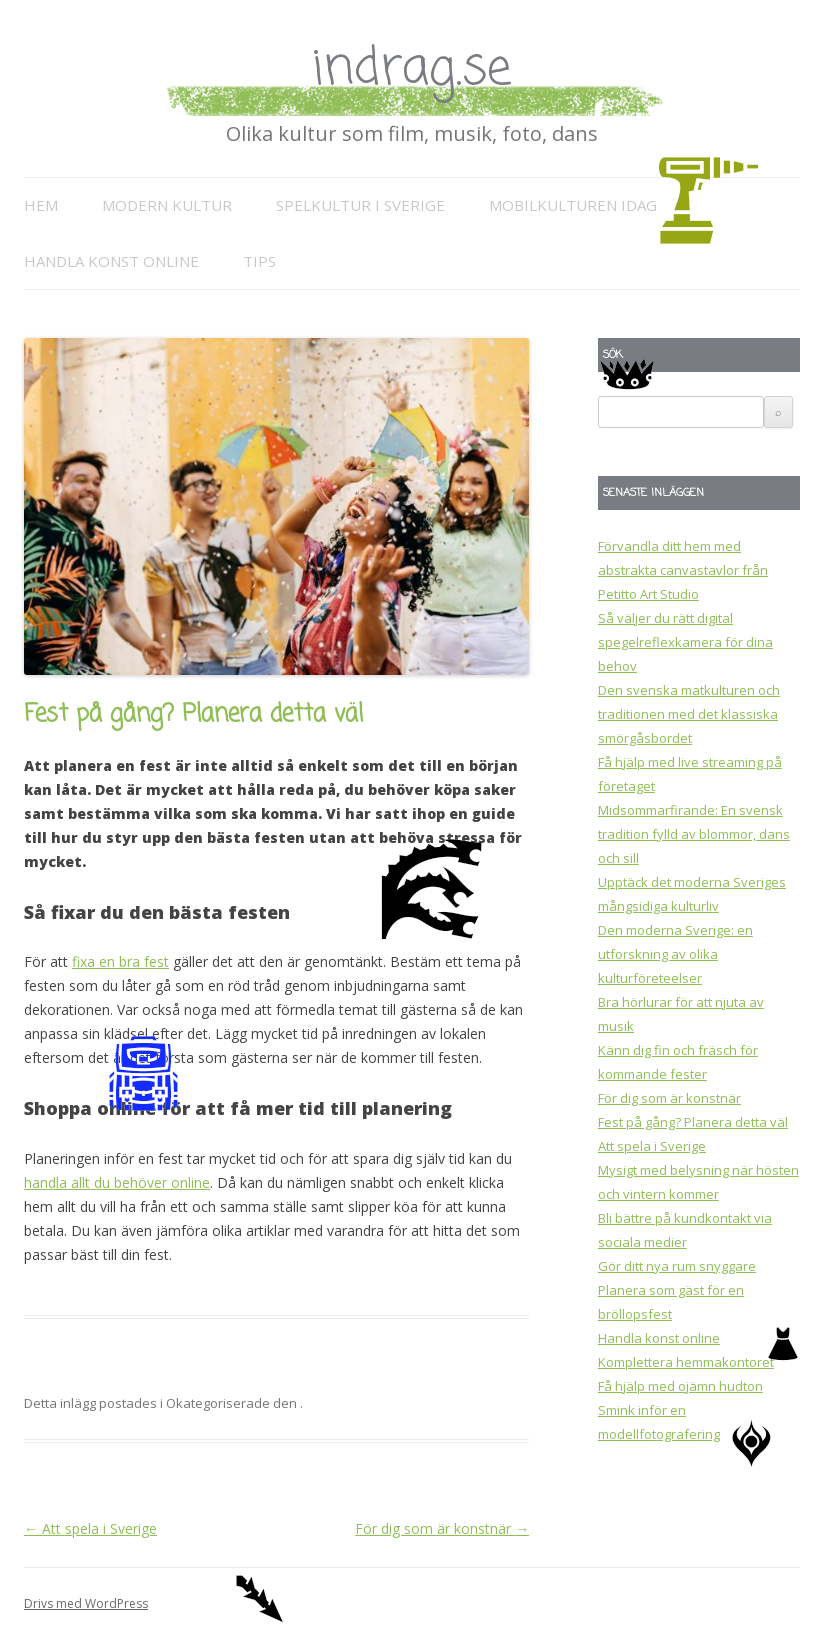 This screenshot has width=824, height=1640. I want to click on access your inventory or stored items, so click(143, 1073).